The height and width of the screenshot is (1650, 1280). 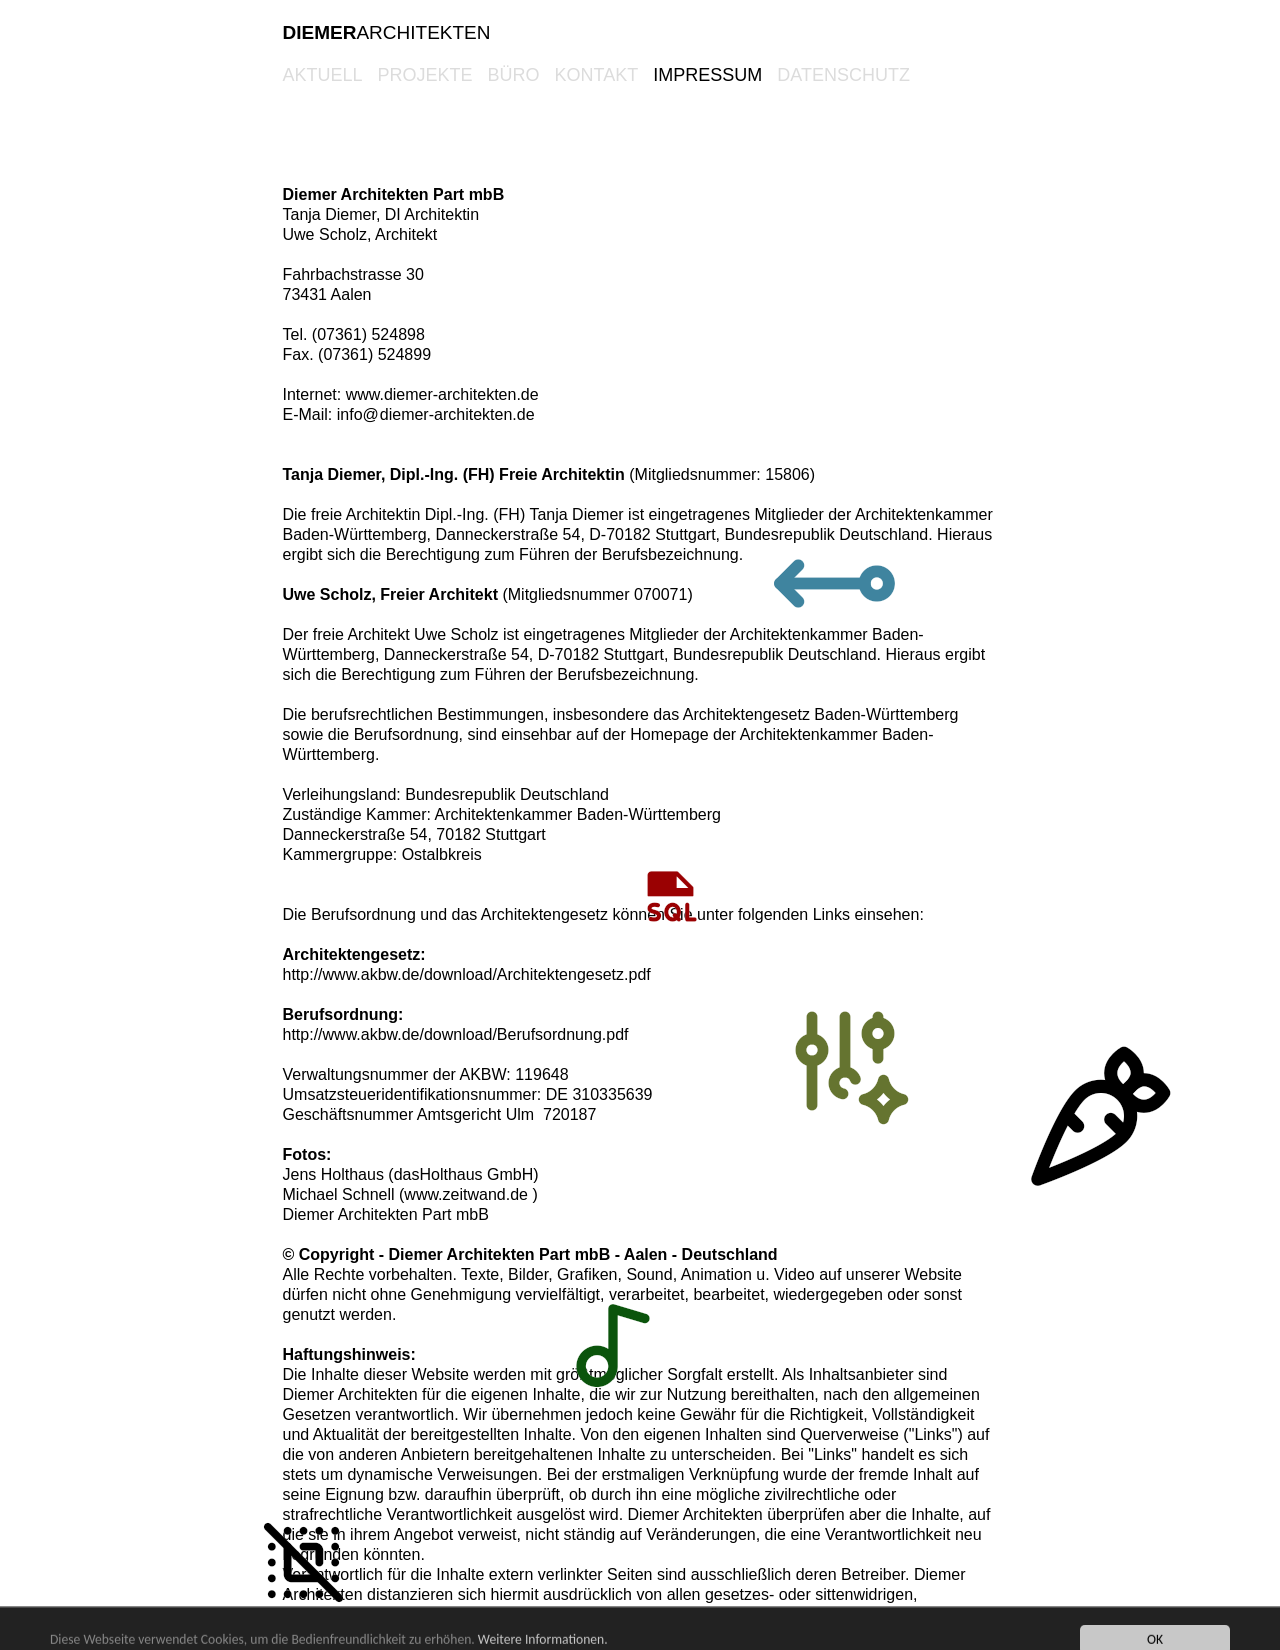 What do you see at coordinates (303, 1562) in the screenshot?
I see `deselect all items` at bounding box center [303, 1562].